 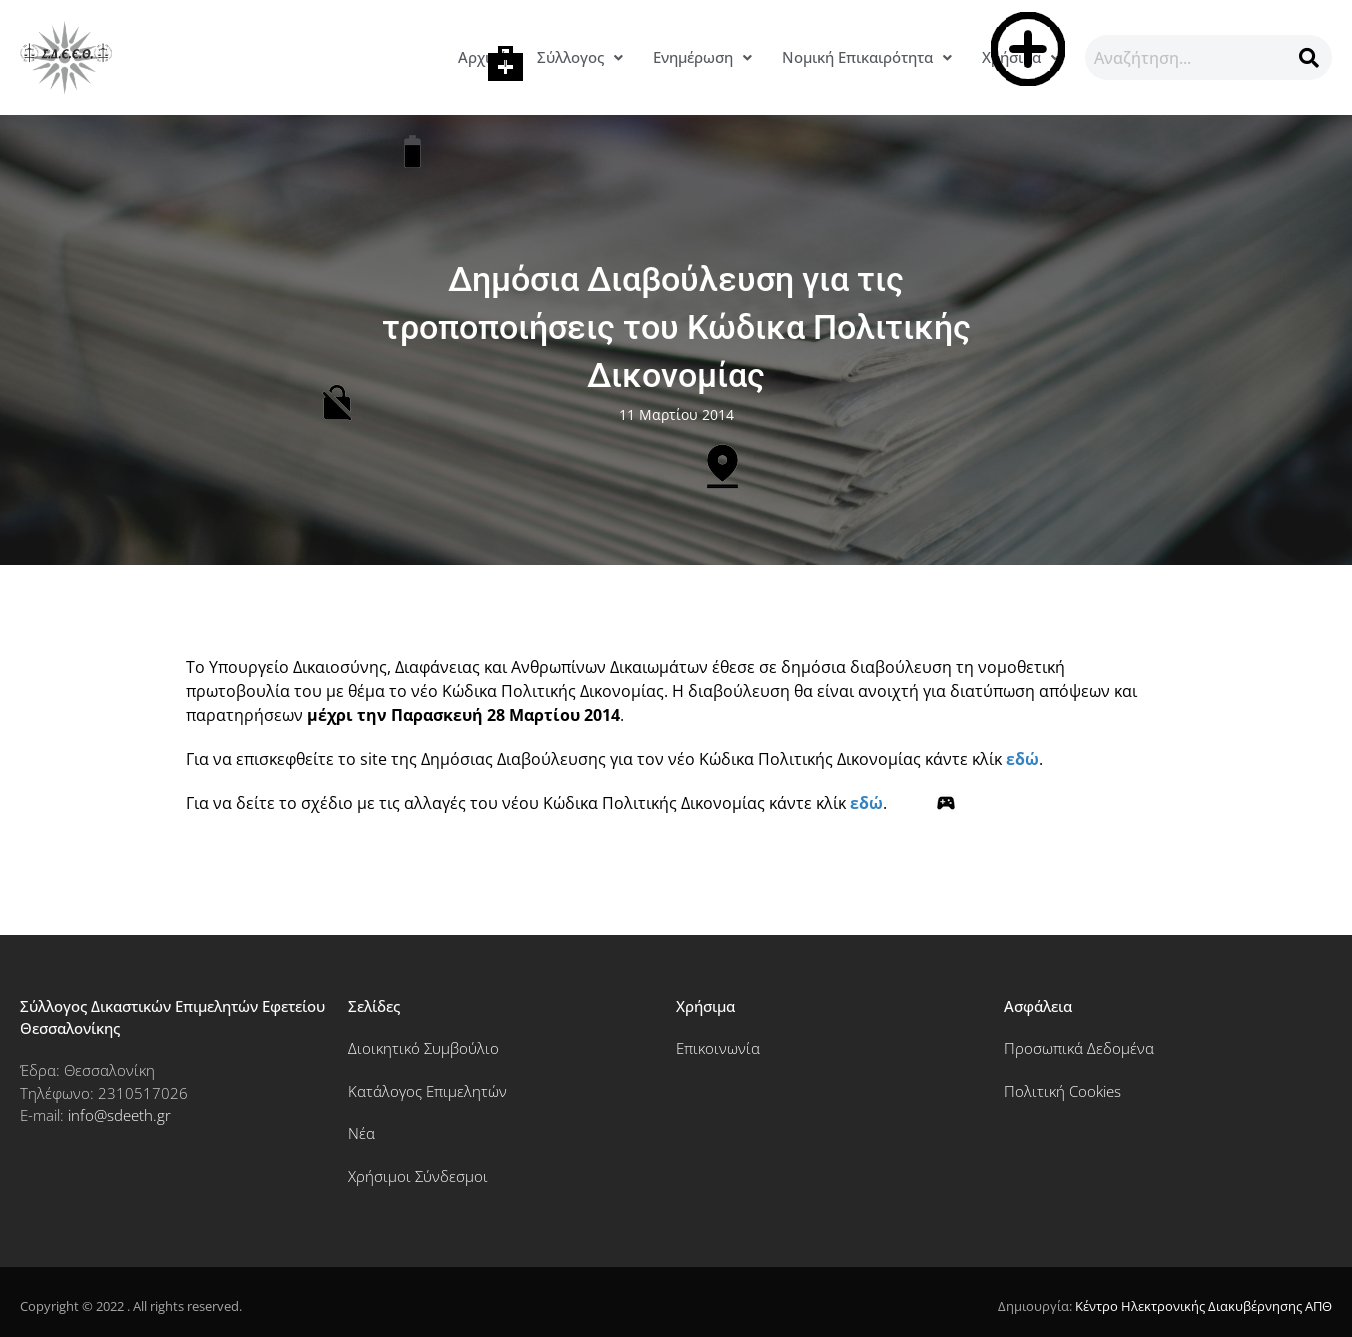 I want to click on access medical services or healthcare options, so click(x=505, y=63).